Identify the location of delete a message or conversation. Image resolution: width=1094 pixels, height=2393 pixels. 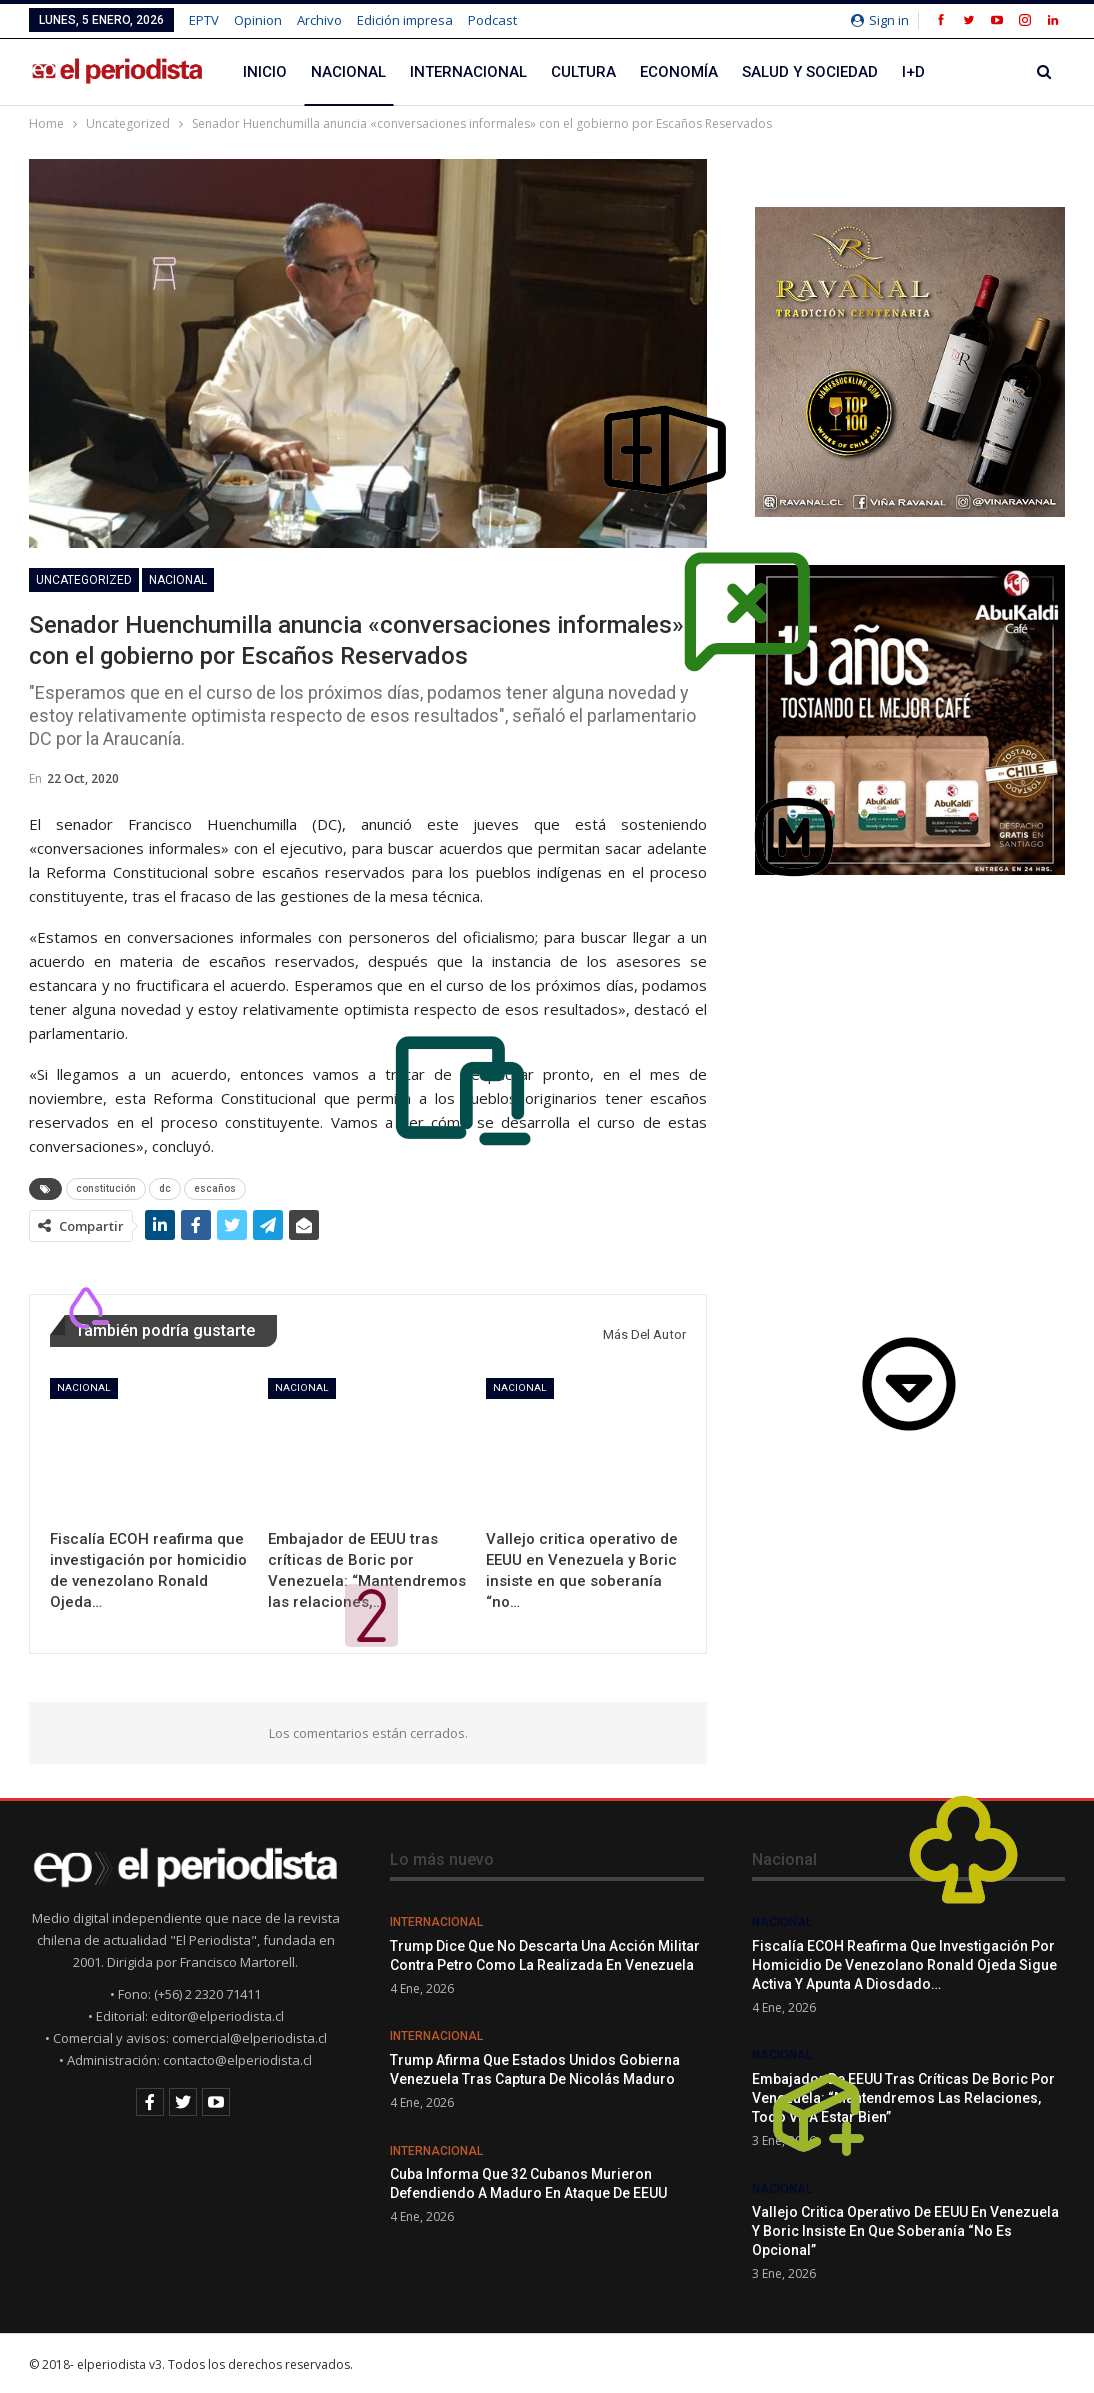
(747, 609).